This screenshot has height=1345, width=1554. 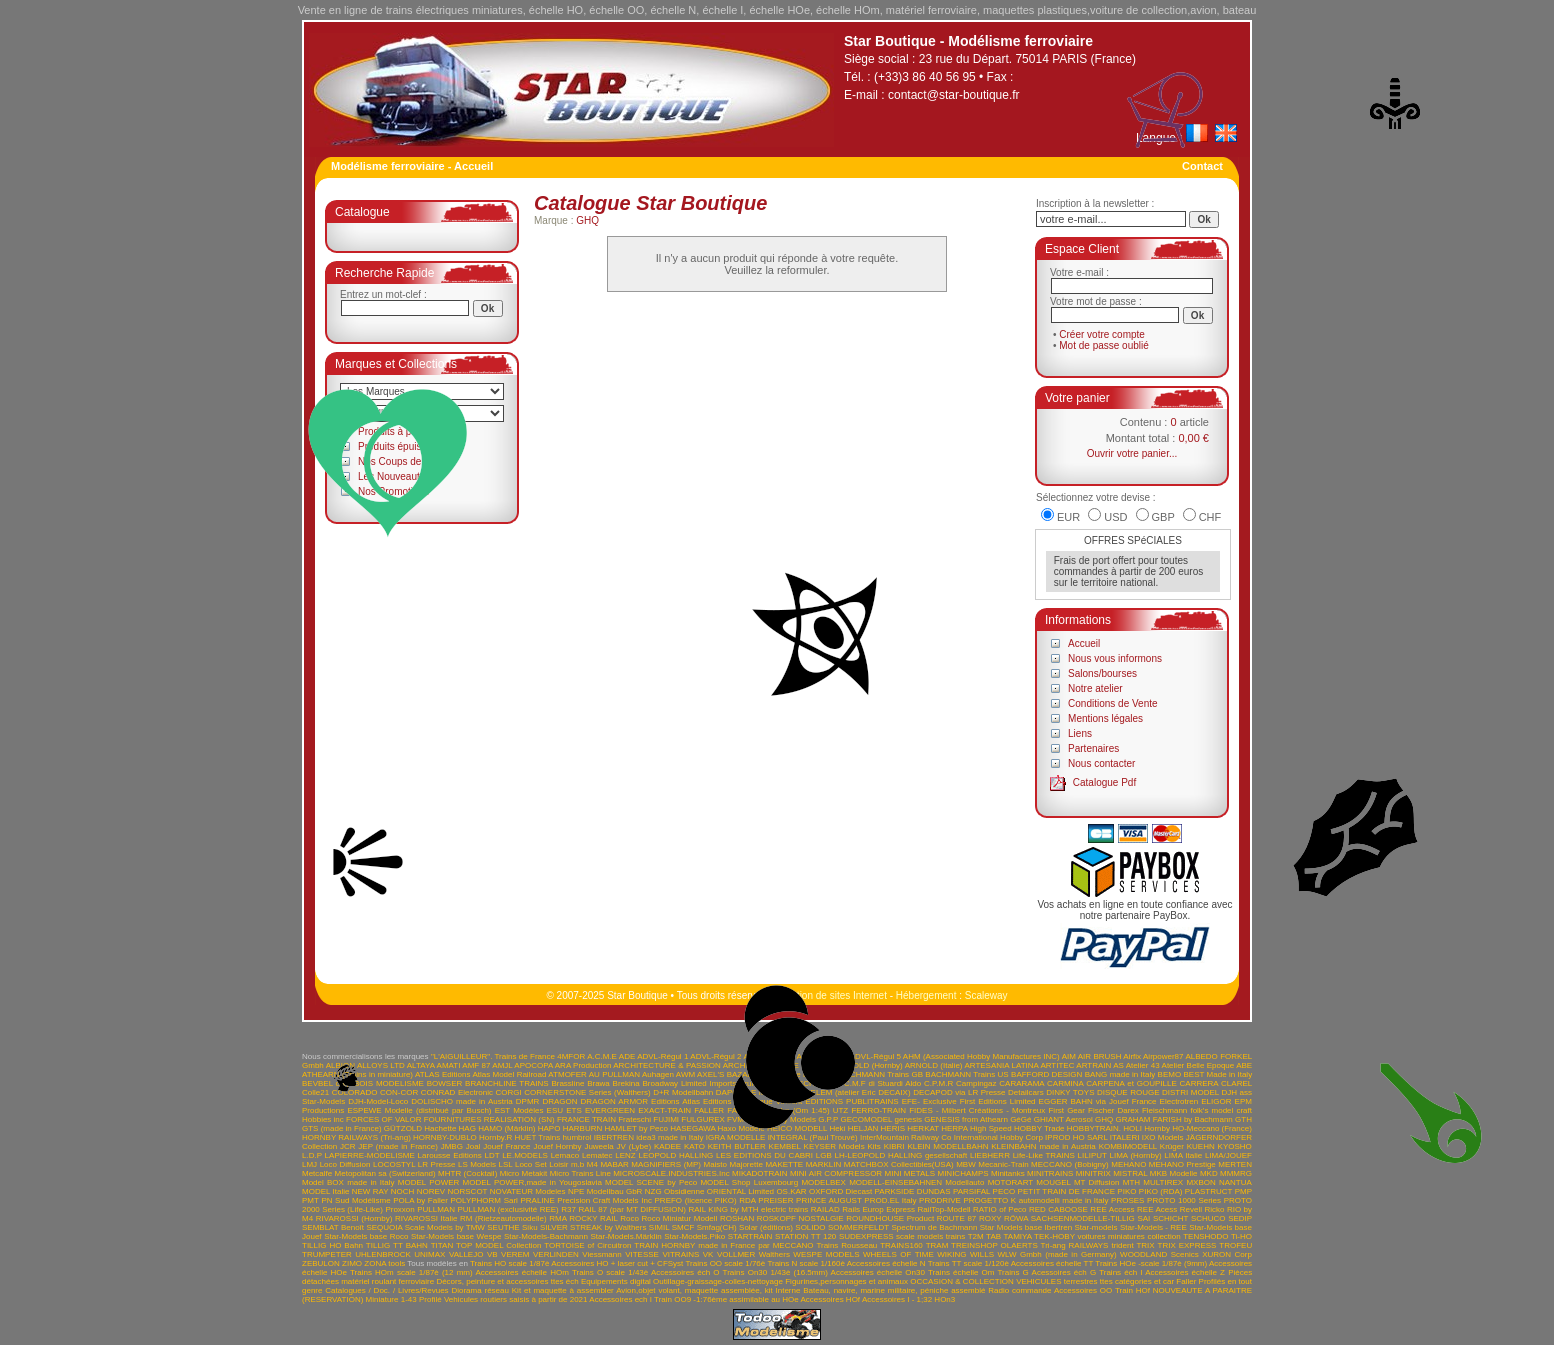 I want to click on represents a roman empire or ancient history themed game, so click(x=346, y=1078).